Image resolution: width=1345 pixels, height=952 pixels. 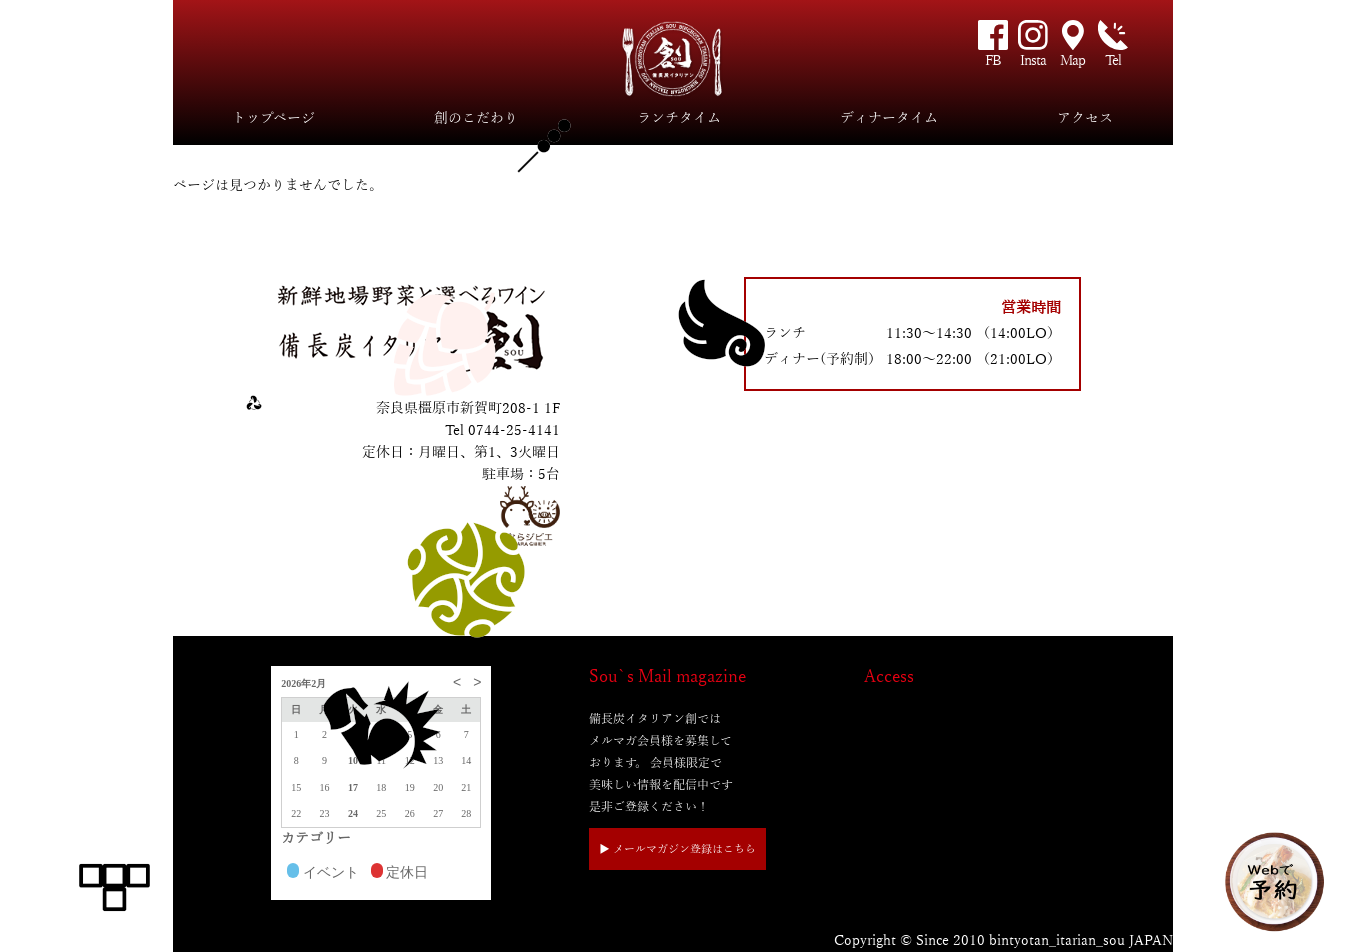 I want to click on Japanese dango food item in a restaurant or food delivery app, so click(x=544, y=146).